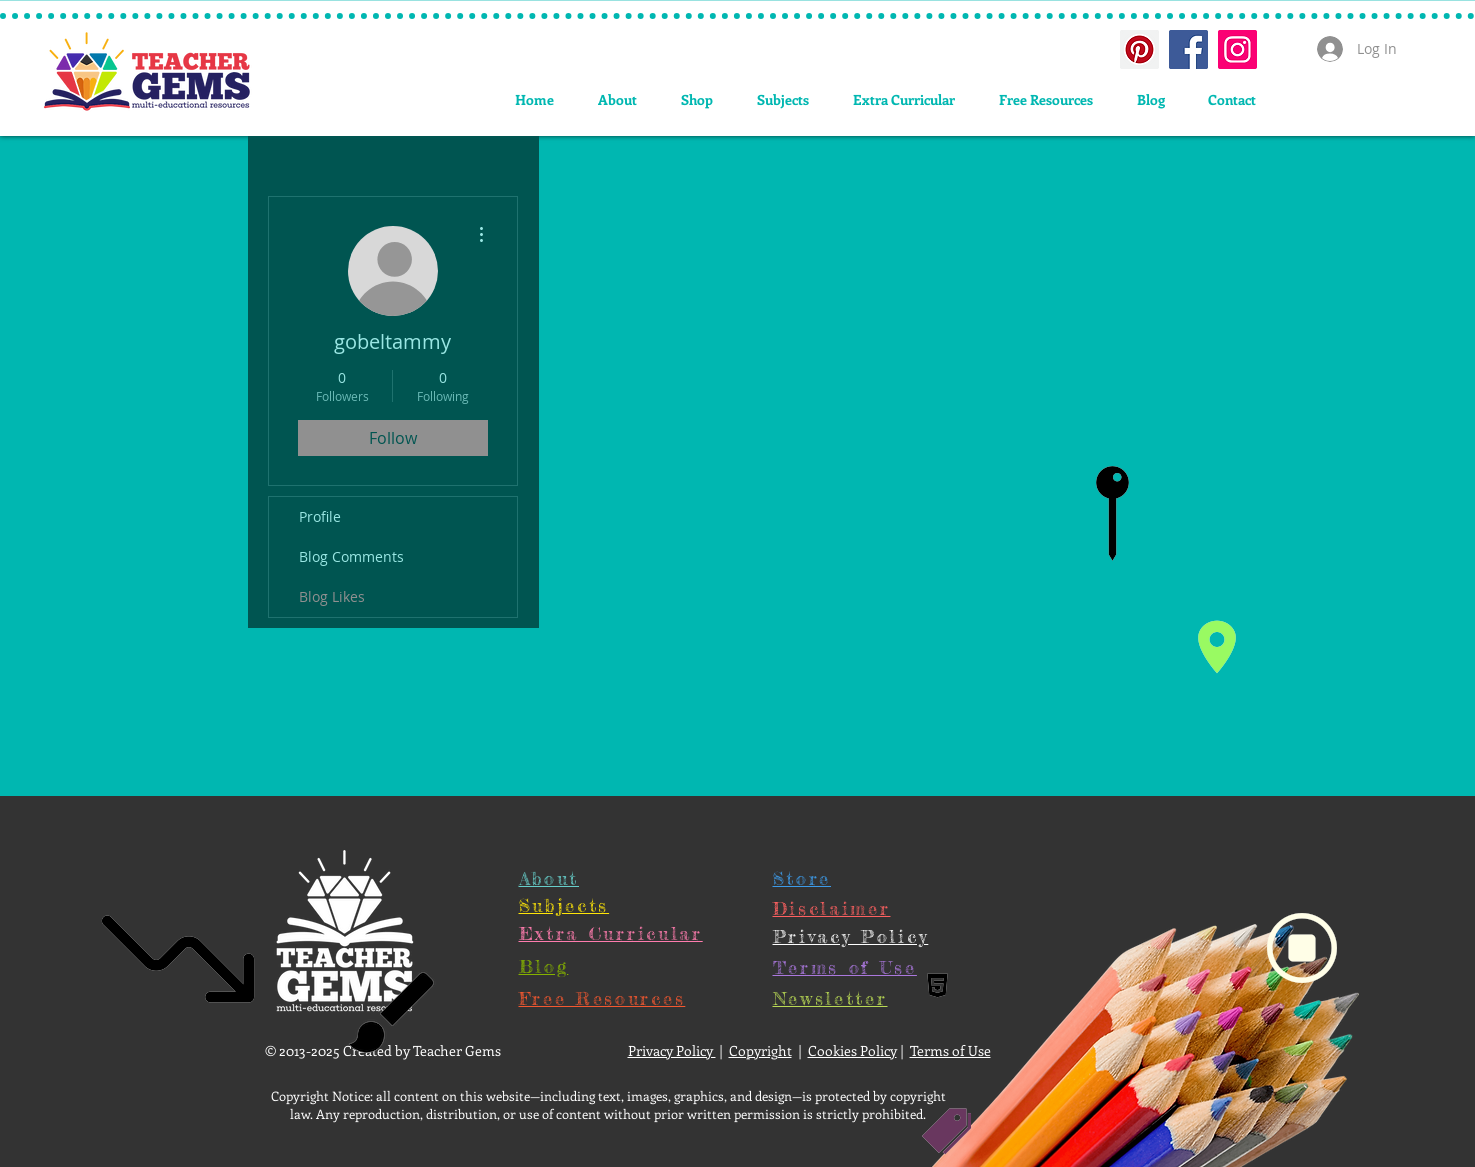 The width and height of the screenshot is (1475, 1167). Describe the element at coordinates (1112, 513) in the screenshot. I see `mark a location on the map` at that location.